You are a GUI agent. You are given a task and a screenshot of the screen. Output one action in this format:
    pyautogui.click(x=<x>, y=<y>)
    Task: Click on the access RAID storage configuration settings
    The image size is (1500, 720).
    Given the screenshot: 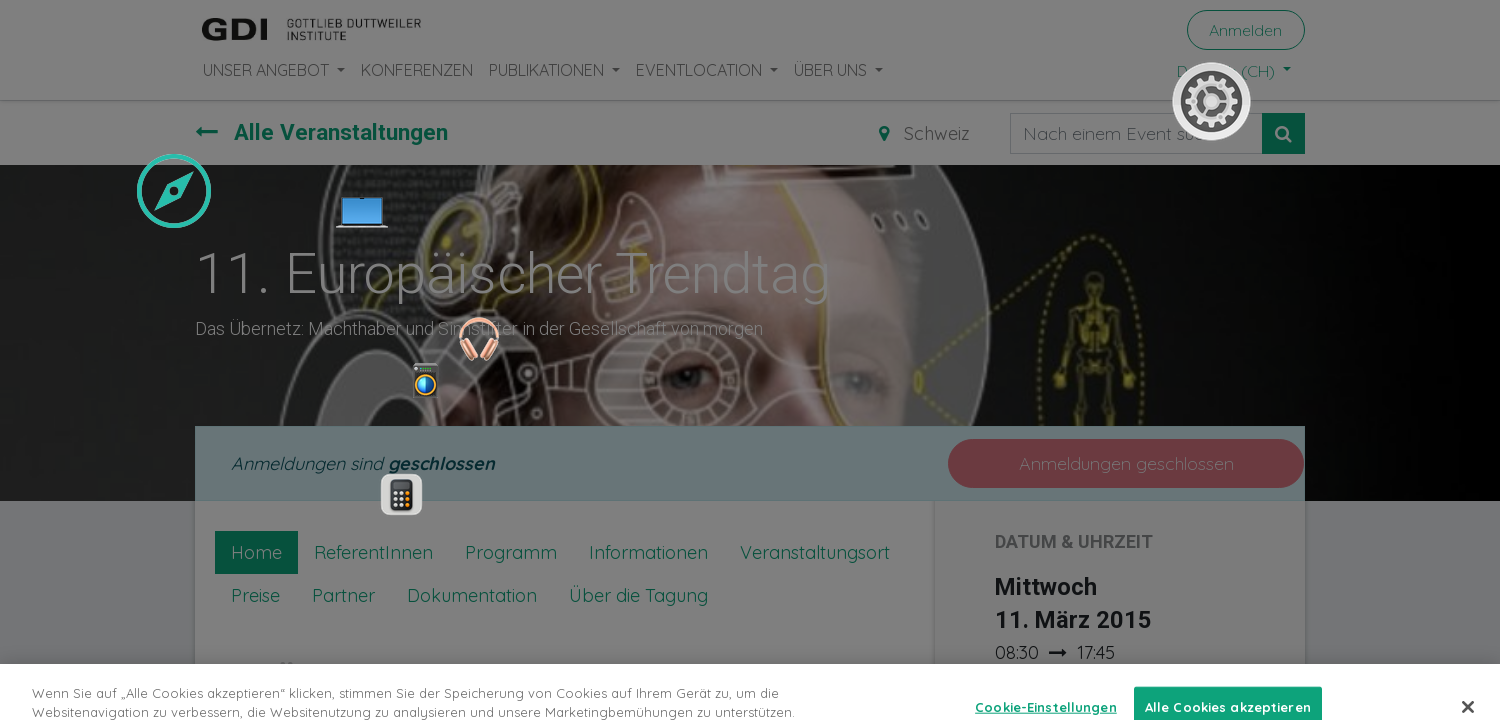 What is the action you would take?
    pyautogui.click(x=425, y=380)
    